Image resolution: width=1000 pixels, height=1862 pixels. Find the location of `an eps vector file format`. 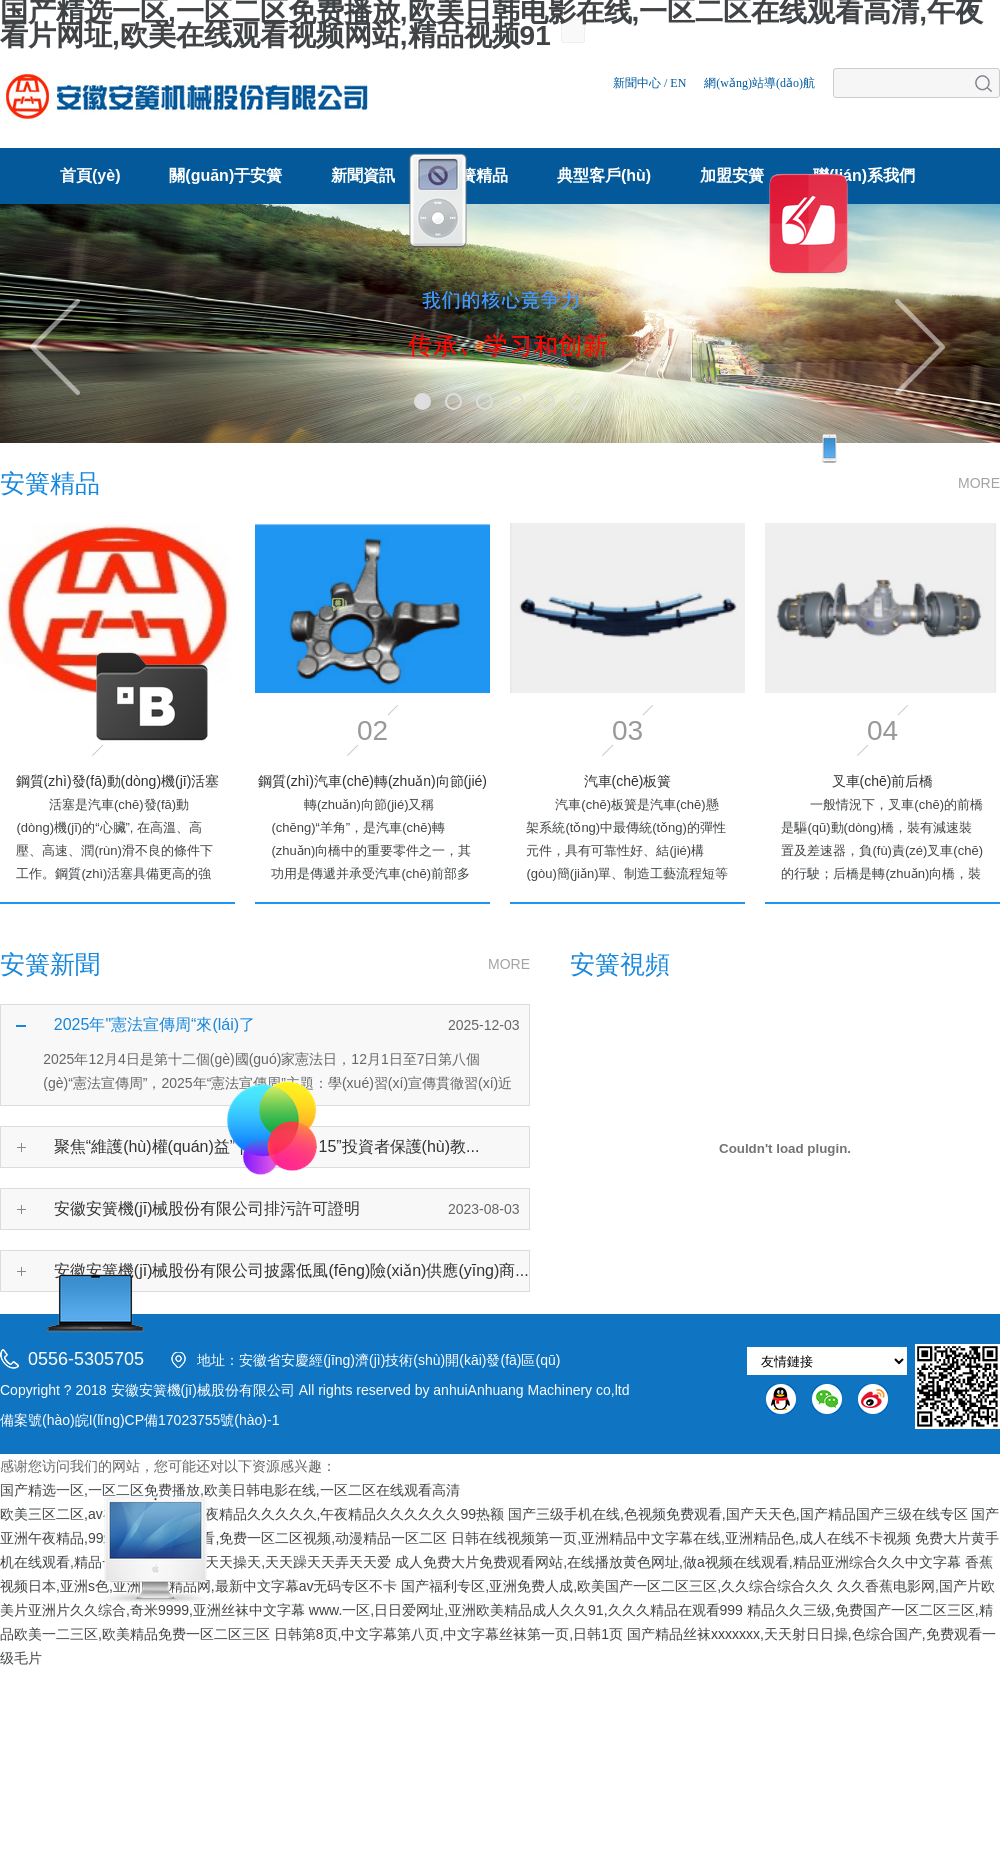

an eps vector file format is located at coordinates (808, 223).